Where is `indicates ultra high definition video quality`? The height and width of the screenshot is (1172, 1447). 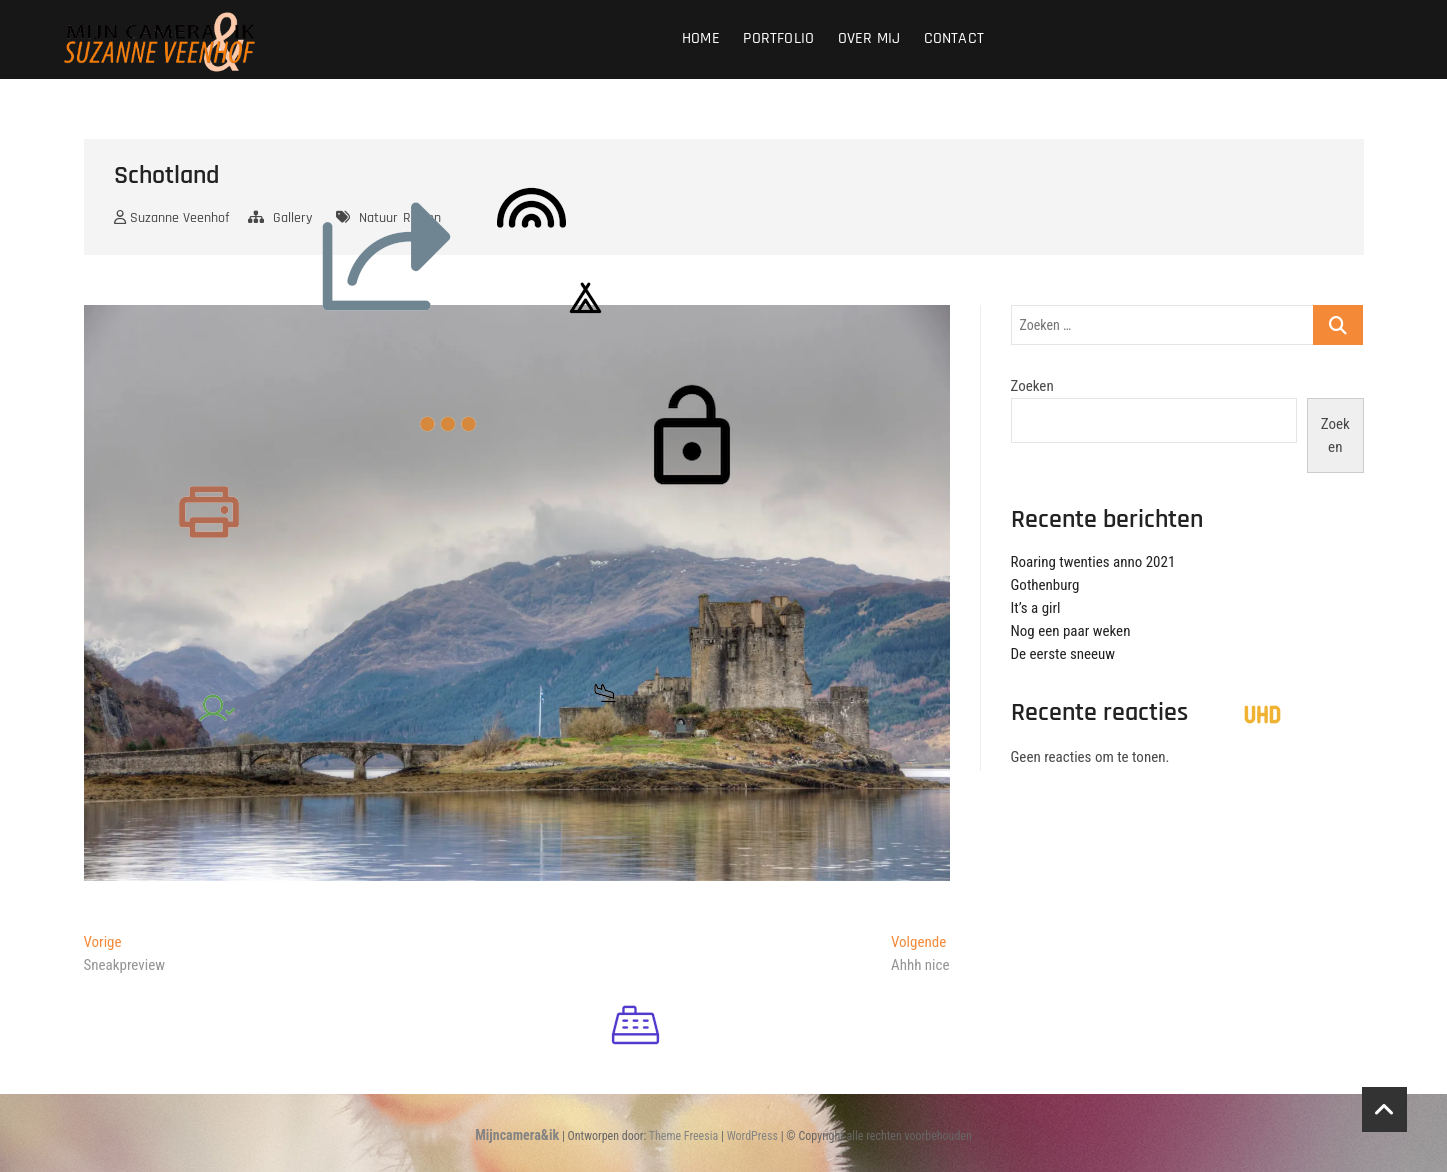
indicates ultra high definition video quality is located at coordinates (1262, 714).